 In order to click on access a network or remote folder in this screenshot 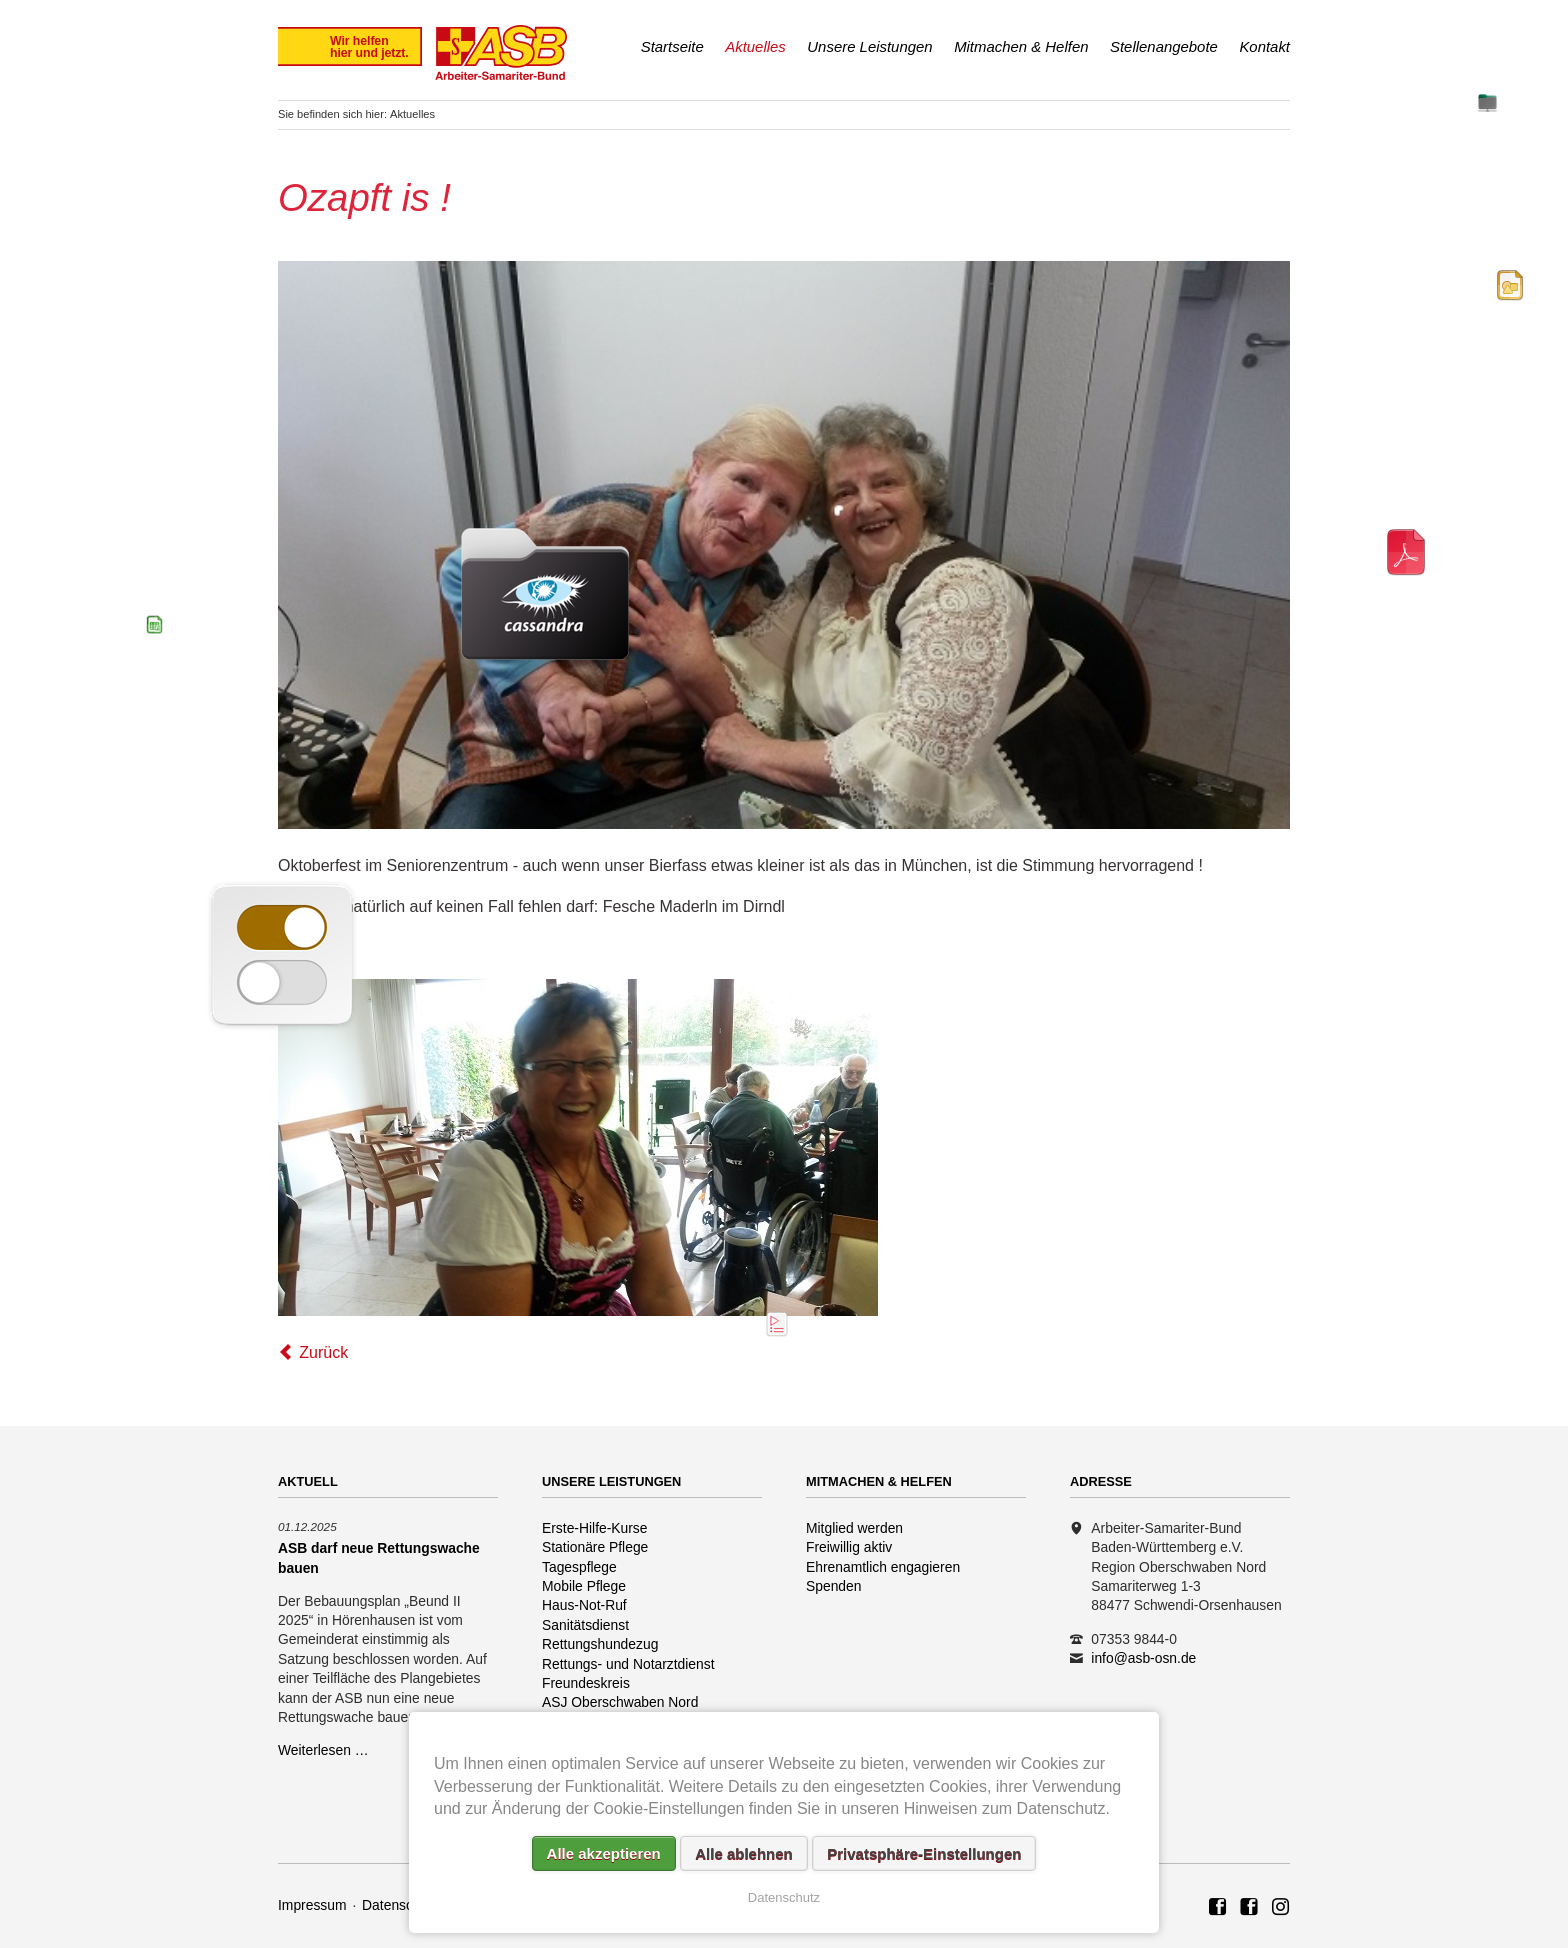, I will do `click(1487, 102)`.